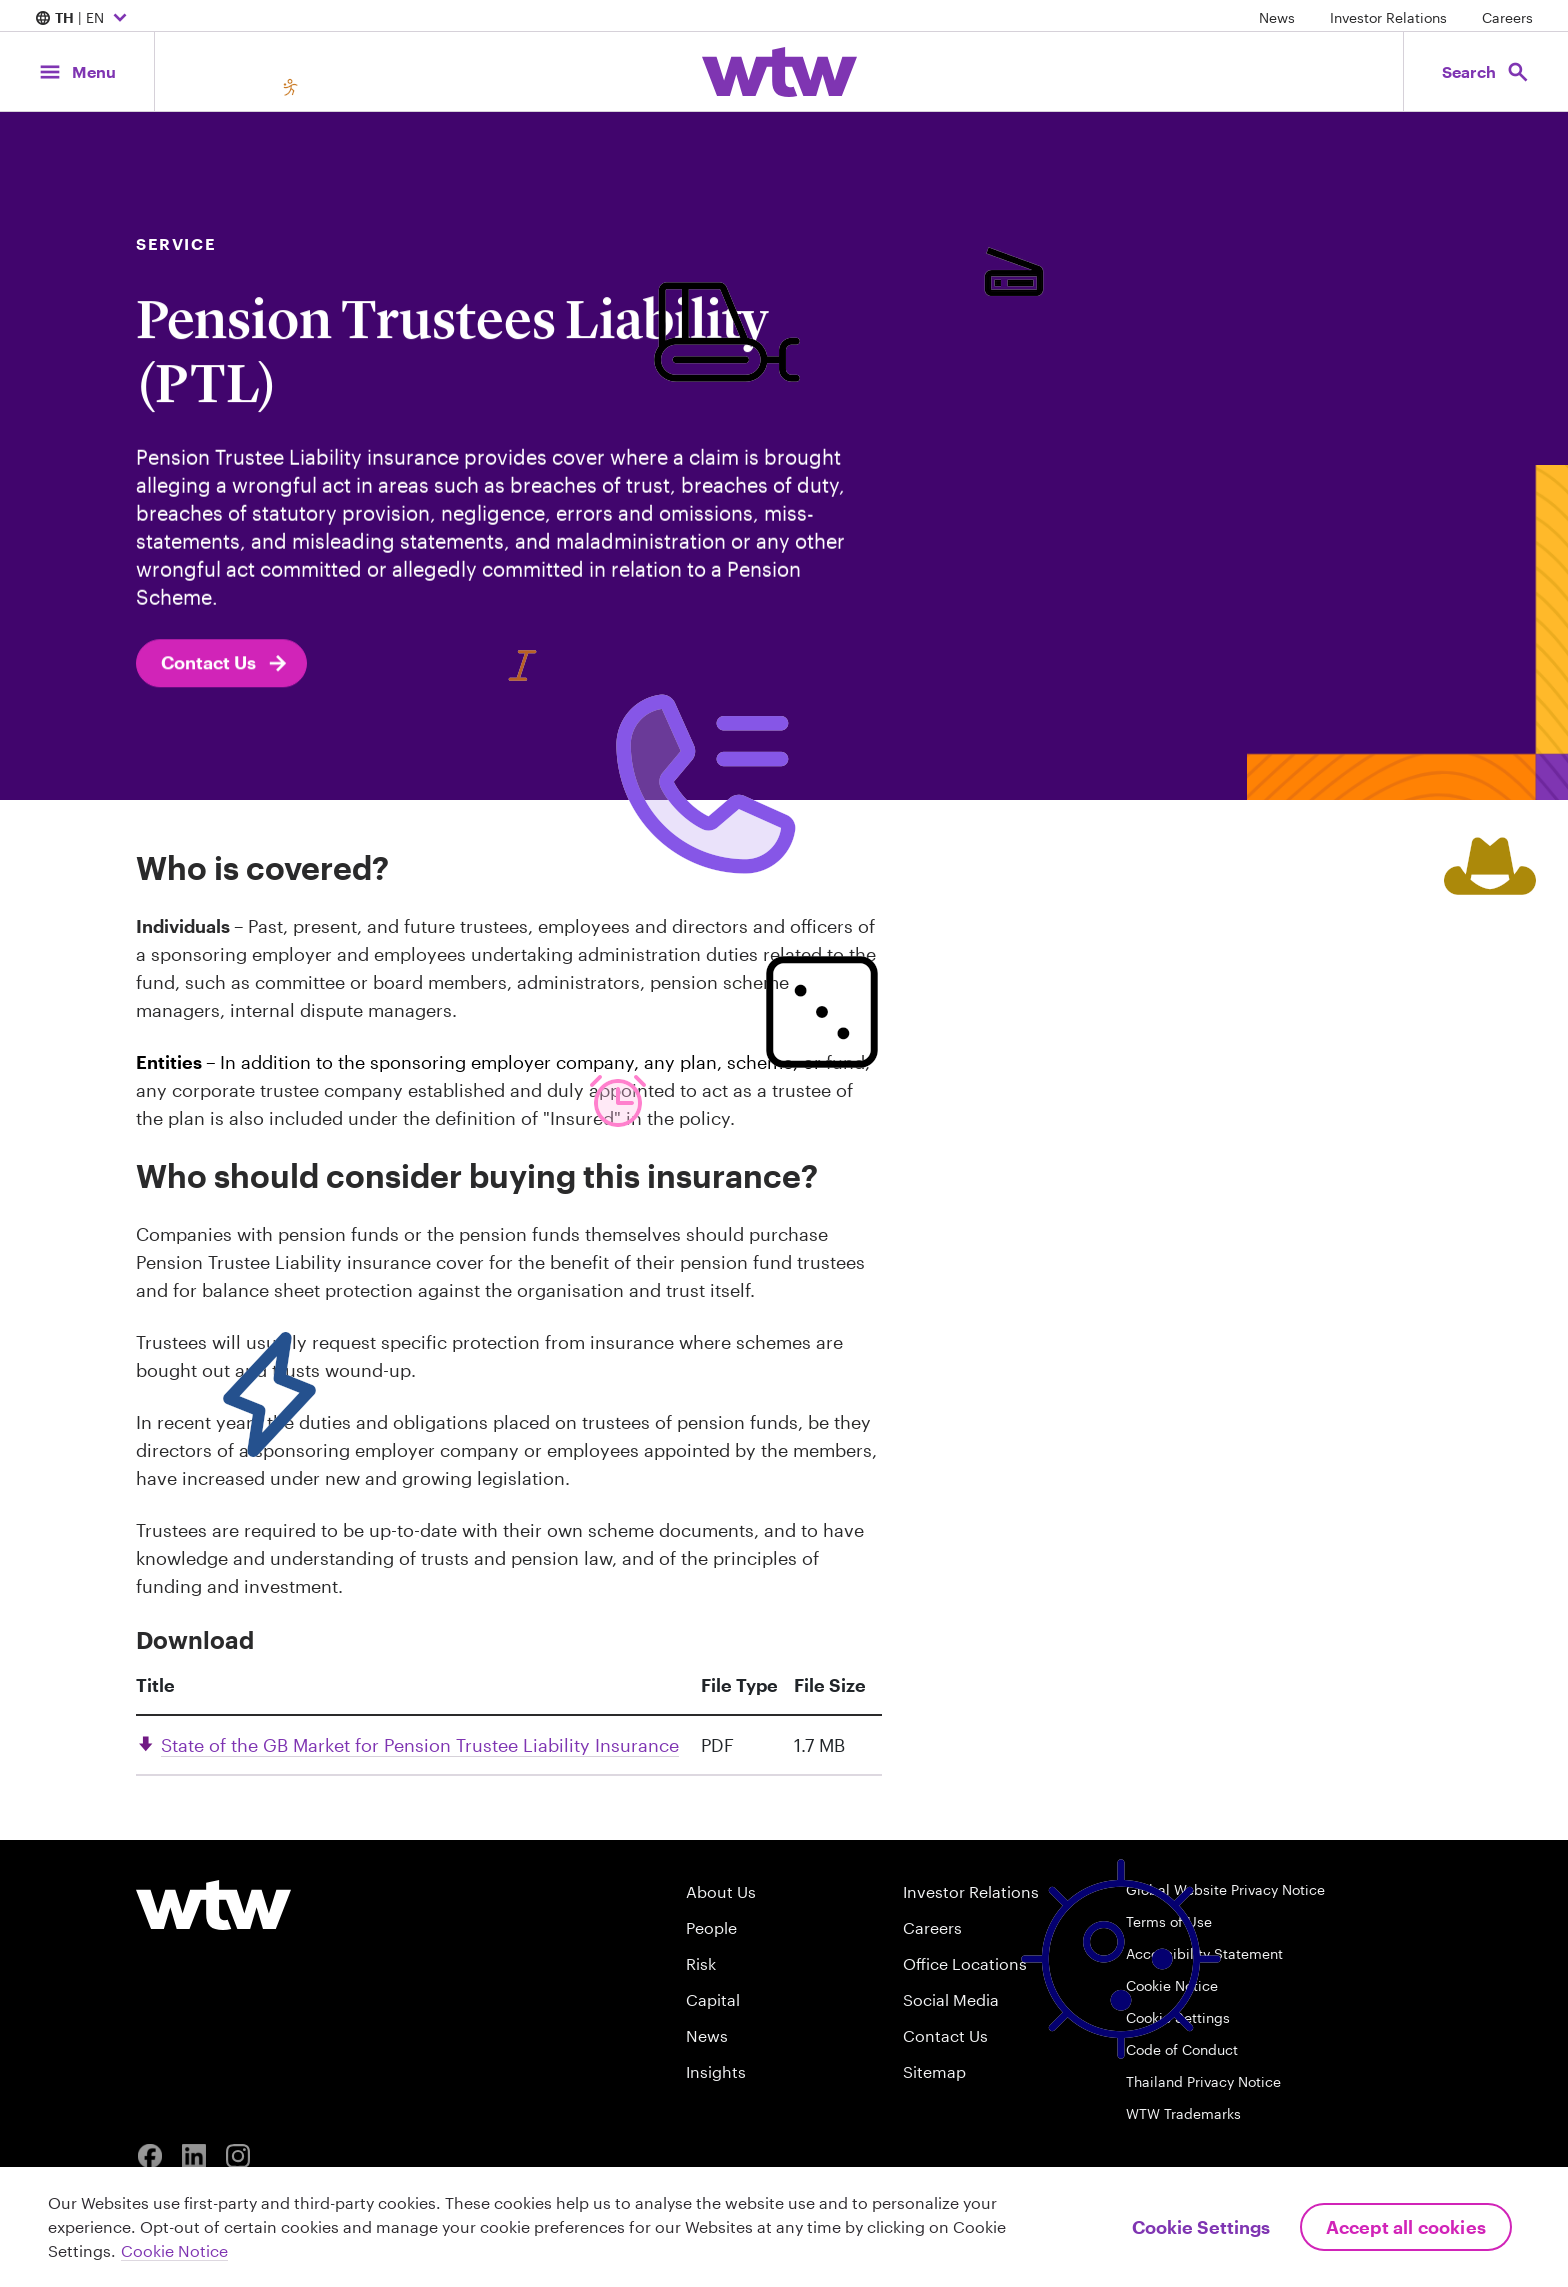  What do you see at coordinates (290, 87) in the screenshot?
I see `access throwing or toss-related activity` at bounding box center [290, 87].